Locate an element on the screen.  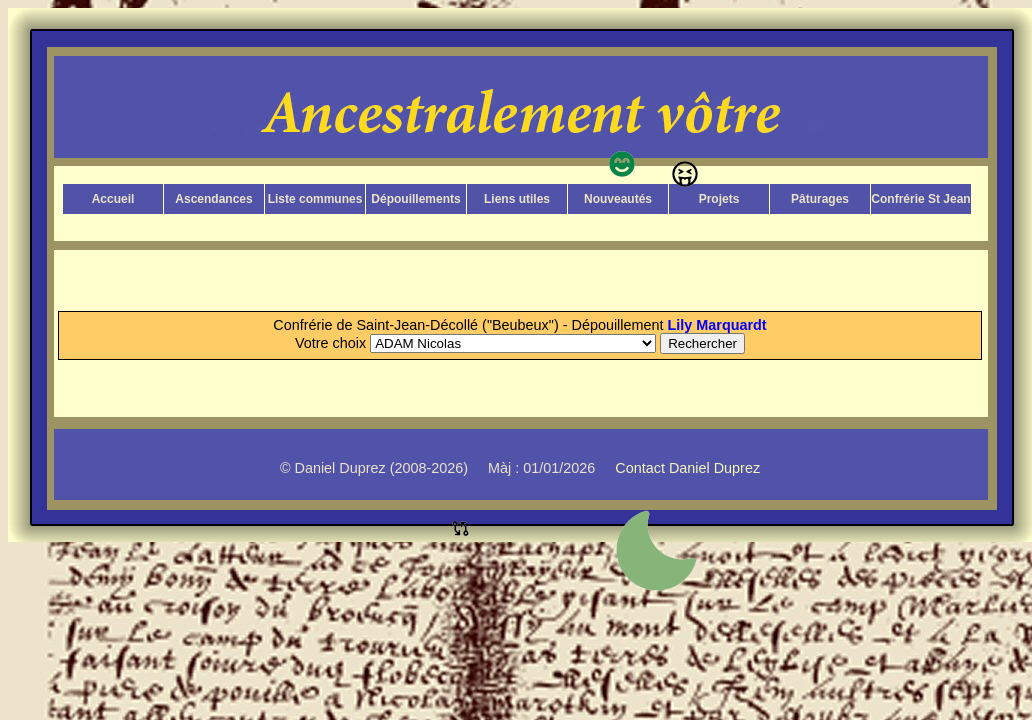
add a silly or playful emoji reaction is located at coordinates (685, 174).